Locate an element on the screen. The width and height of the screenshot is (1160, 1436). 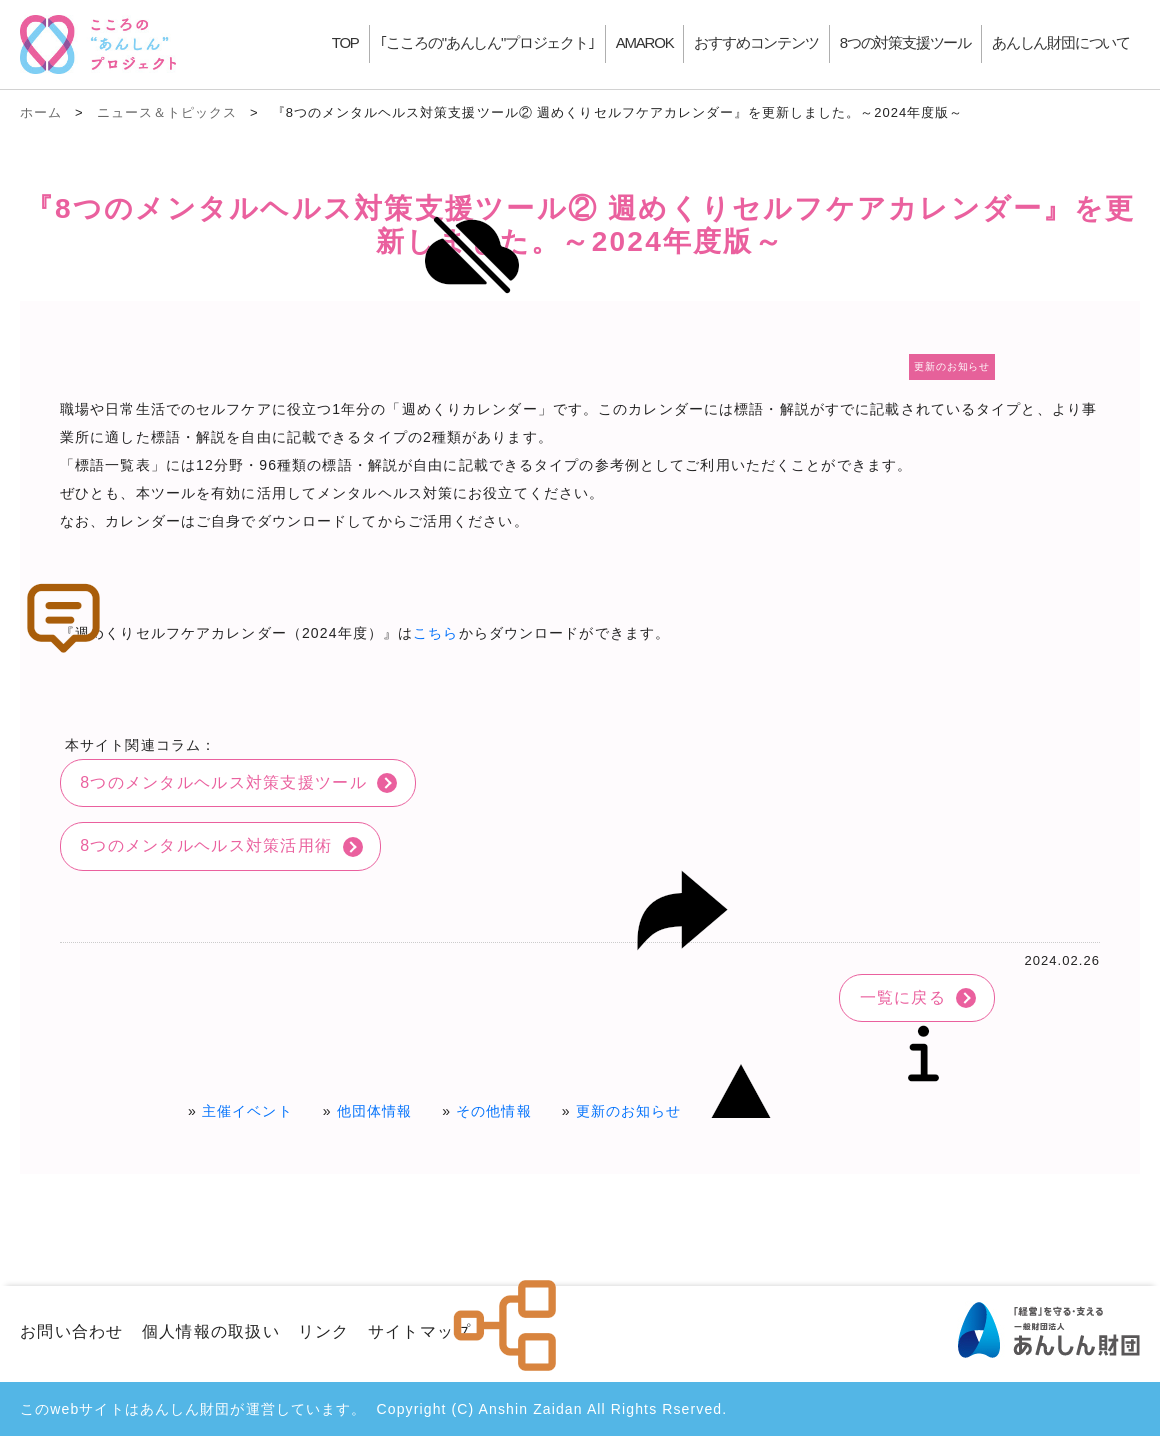
indicates a warning or alert status is located at coordinates (741, 1092).